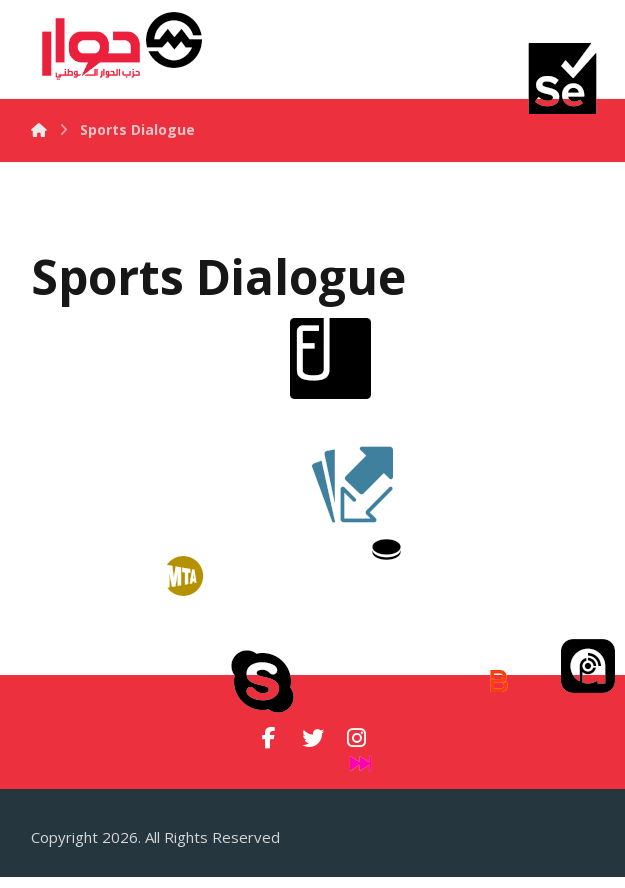 This screenshot has width=625, height=888. I want to click on open Skype app, so click(262, 681).